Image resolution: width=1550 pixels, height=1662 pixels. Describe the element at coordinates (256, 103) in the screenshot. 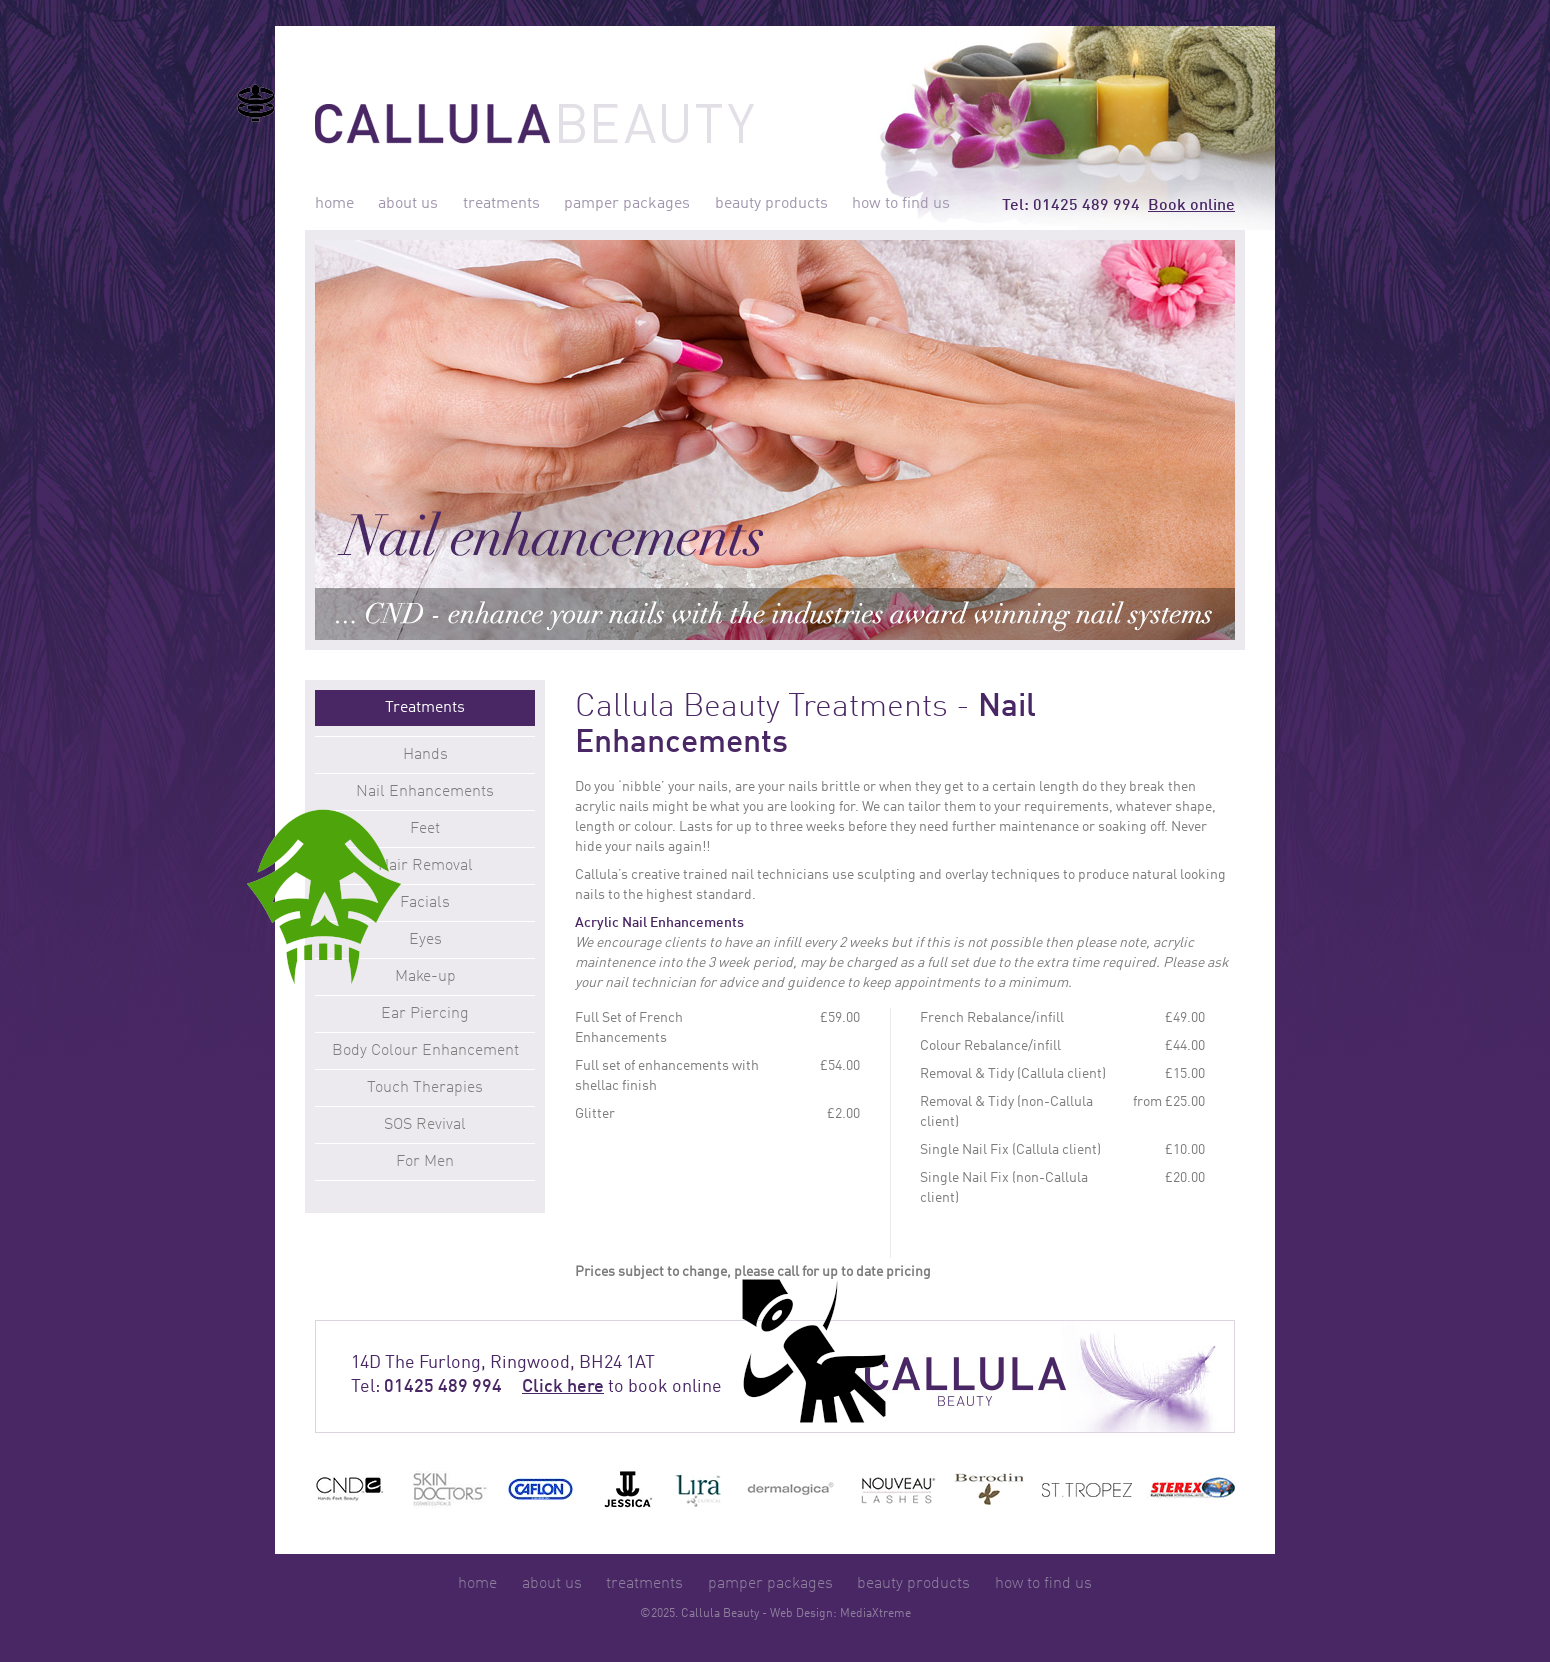

I see `activate teleportation portal` at that location.